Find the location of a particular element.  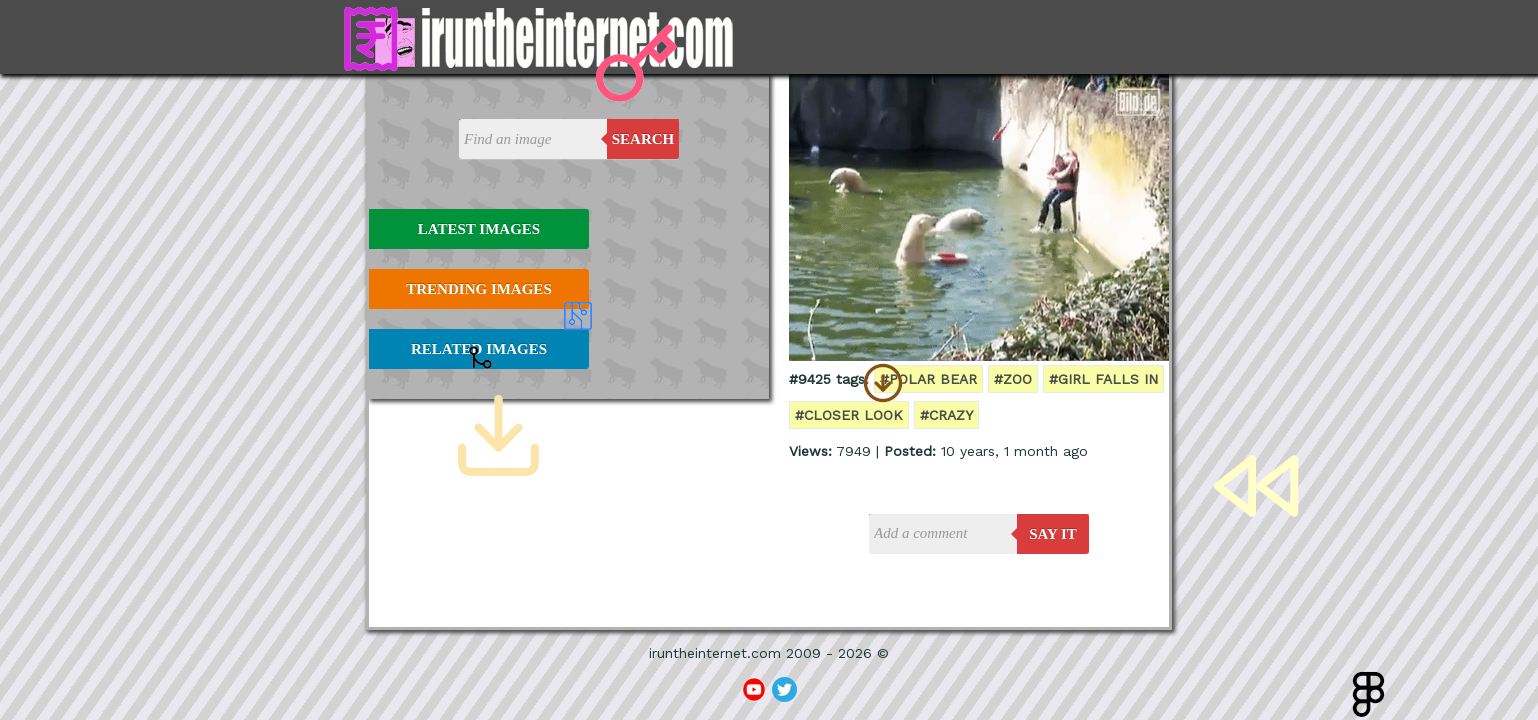

rewind or skip backward in media playback is located at coordinates (1256, 486).